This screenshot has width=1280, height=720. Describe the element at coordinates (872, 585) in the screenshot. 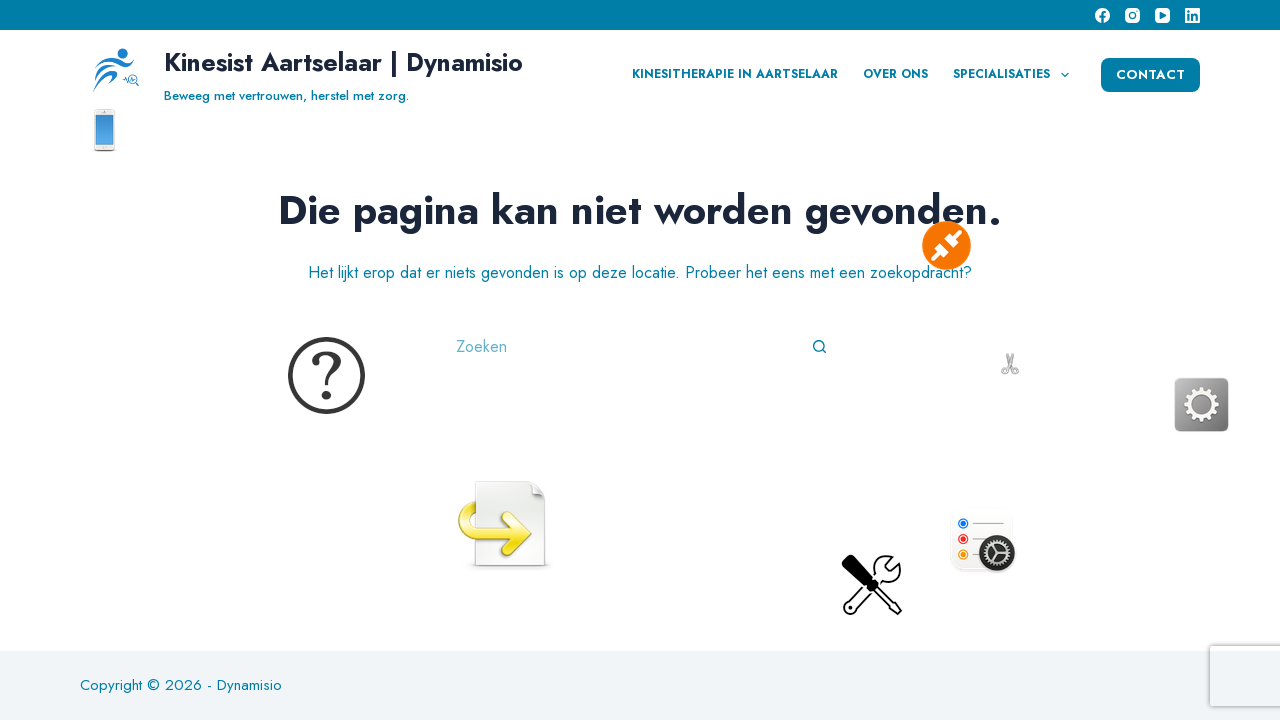

I see `access the utilities folder in the sidebar` at that location.